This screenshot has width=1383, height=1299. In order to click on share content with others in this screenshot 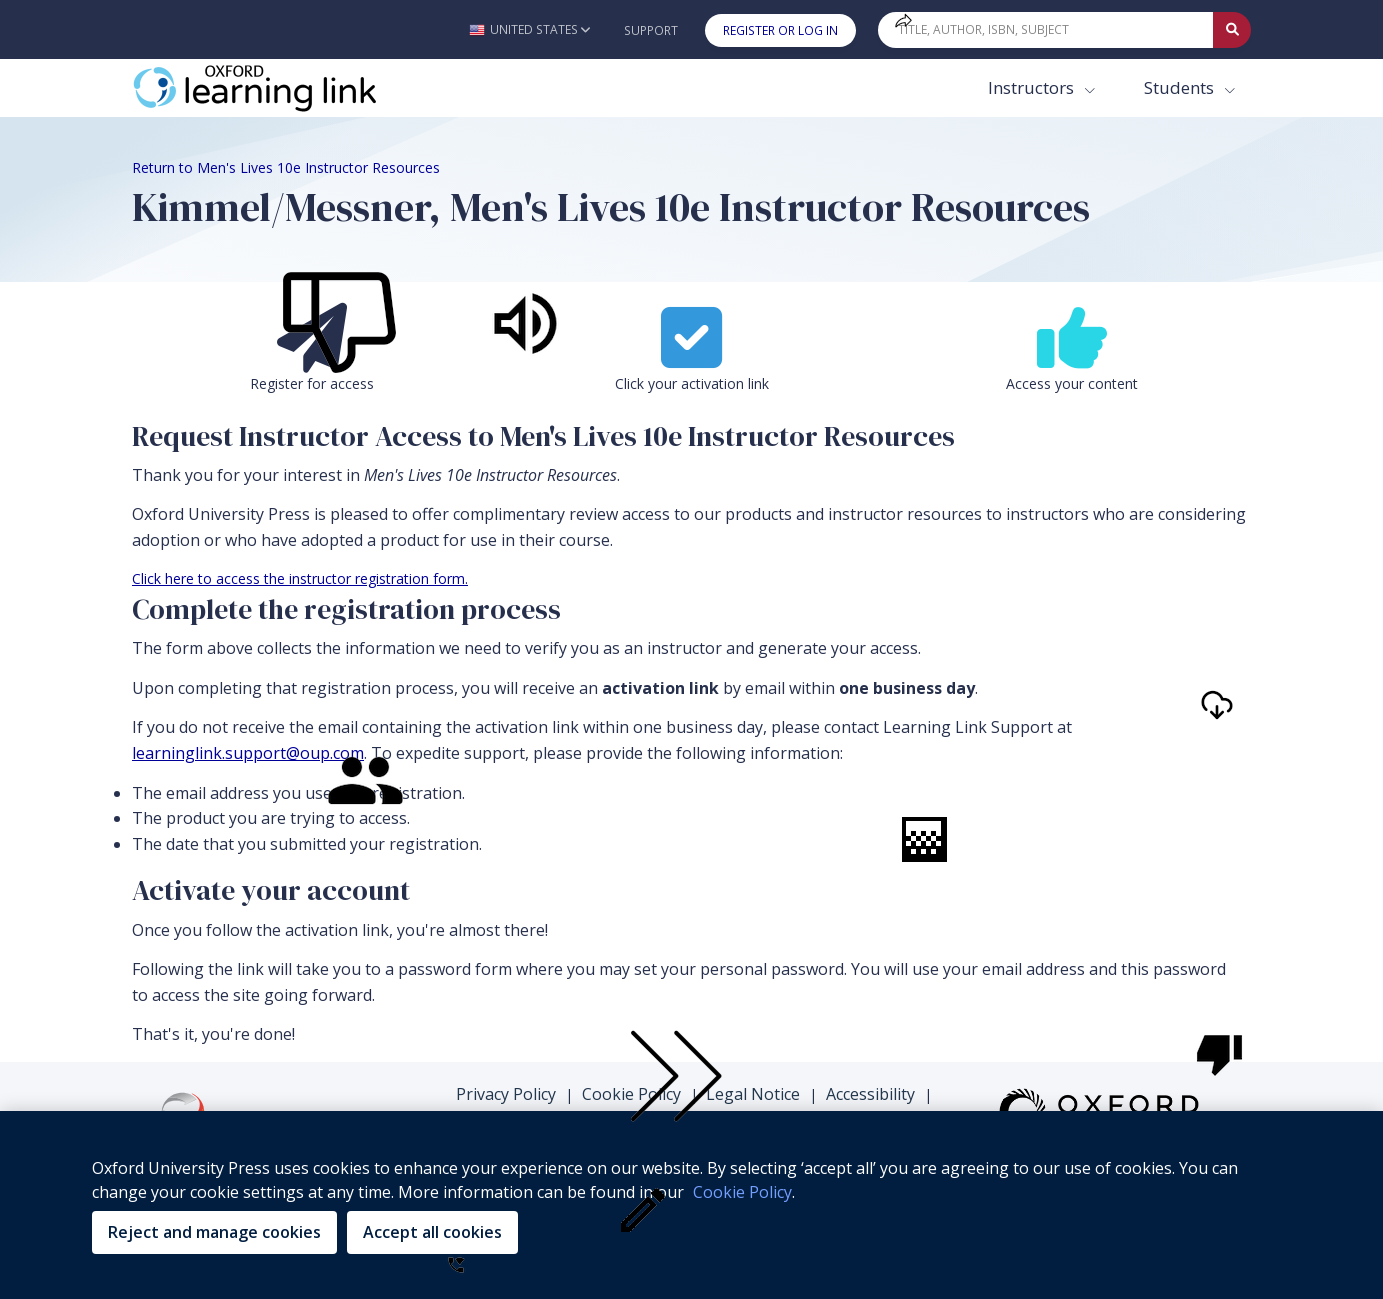, I will do `click(903, 21)`.